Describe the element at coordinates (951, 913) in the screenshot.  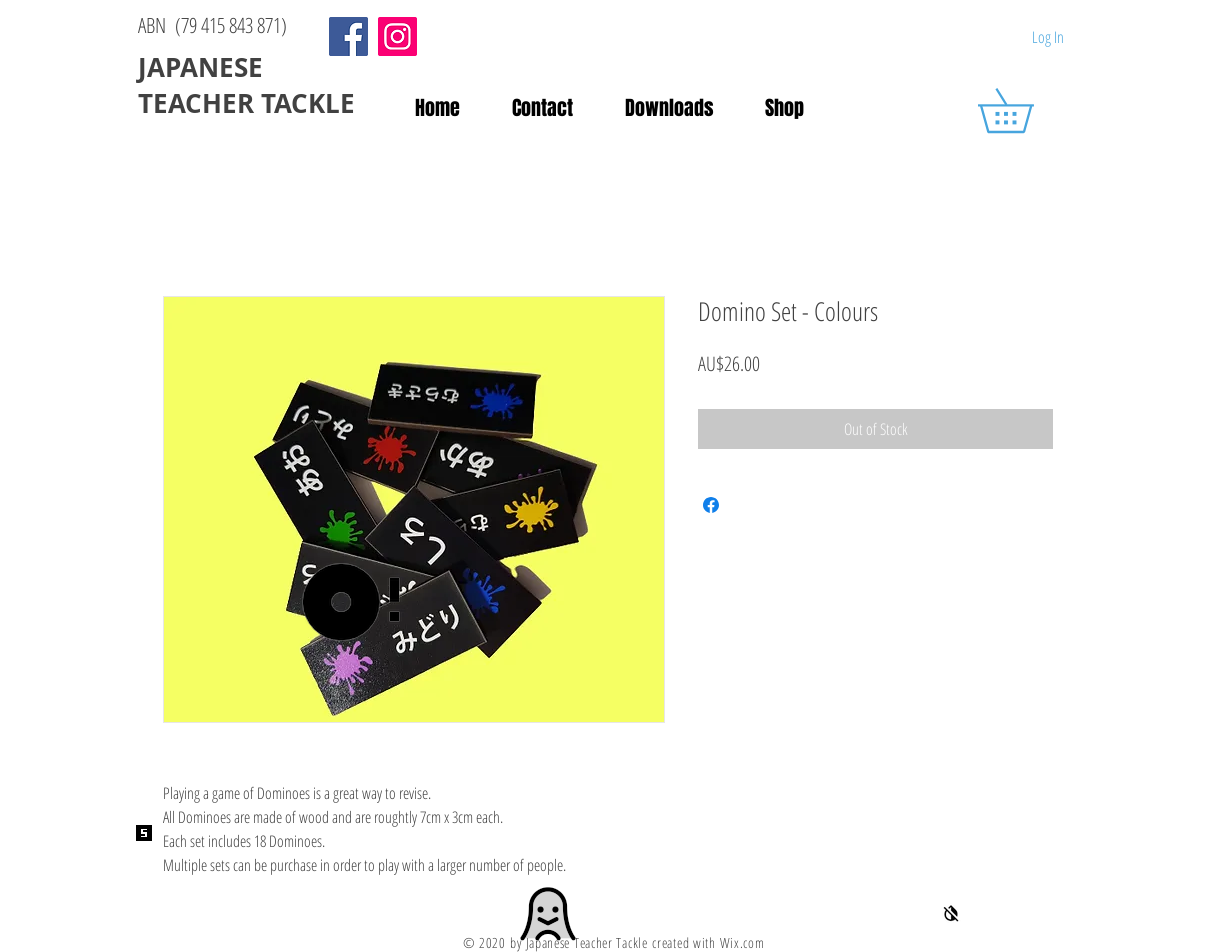
I see `disable color inversion mode` at that location.